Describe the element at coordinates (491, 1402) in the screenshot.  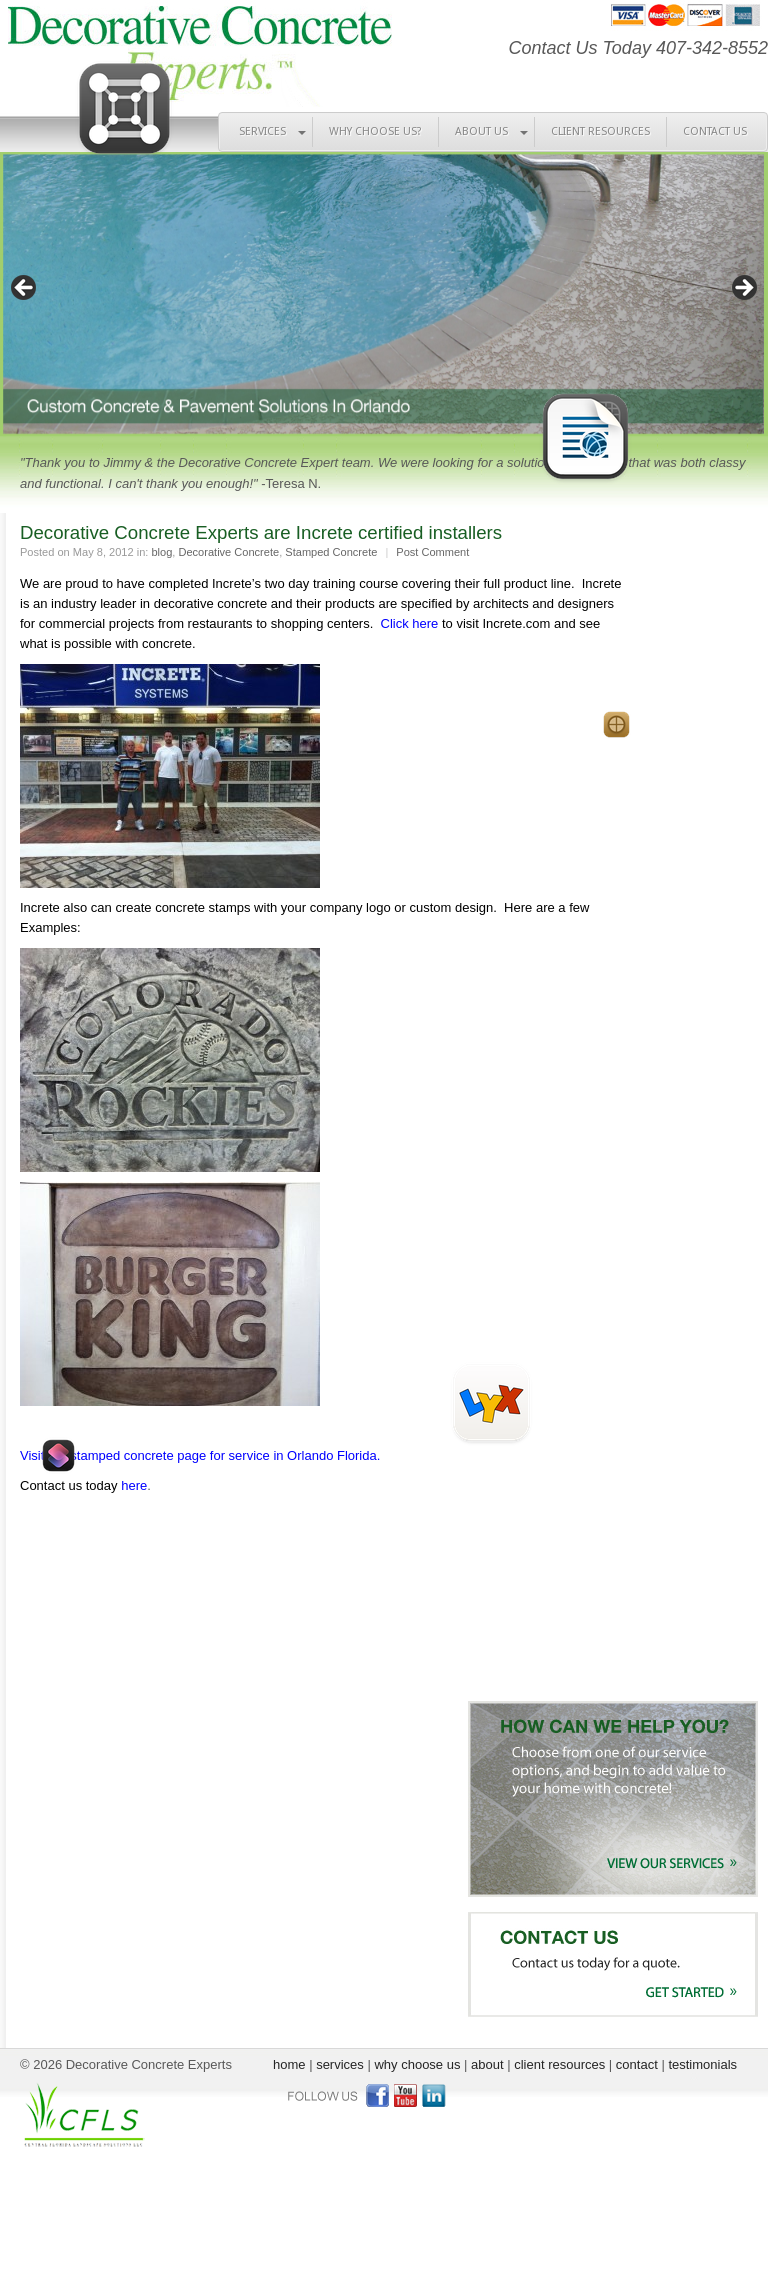
I see `open LyX document processor` at that location.